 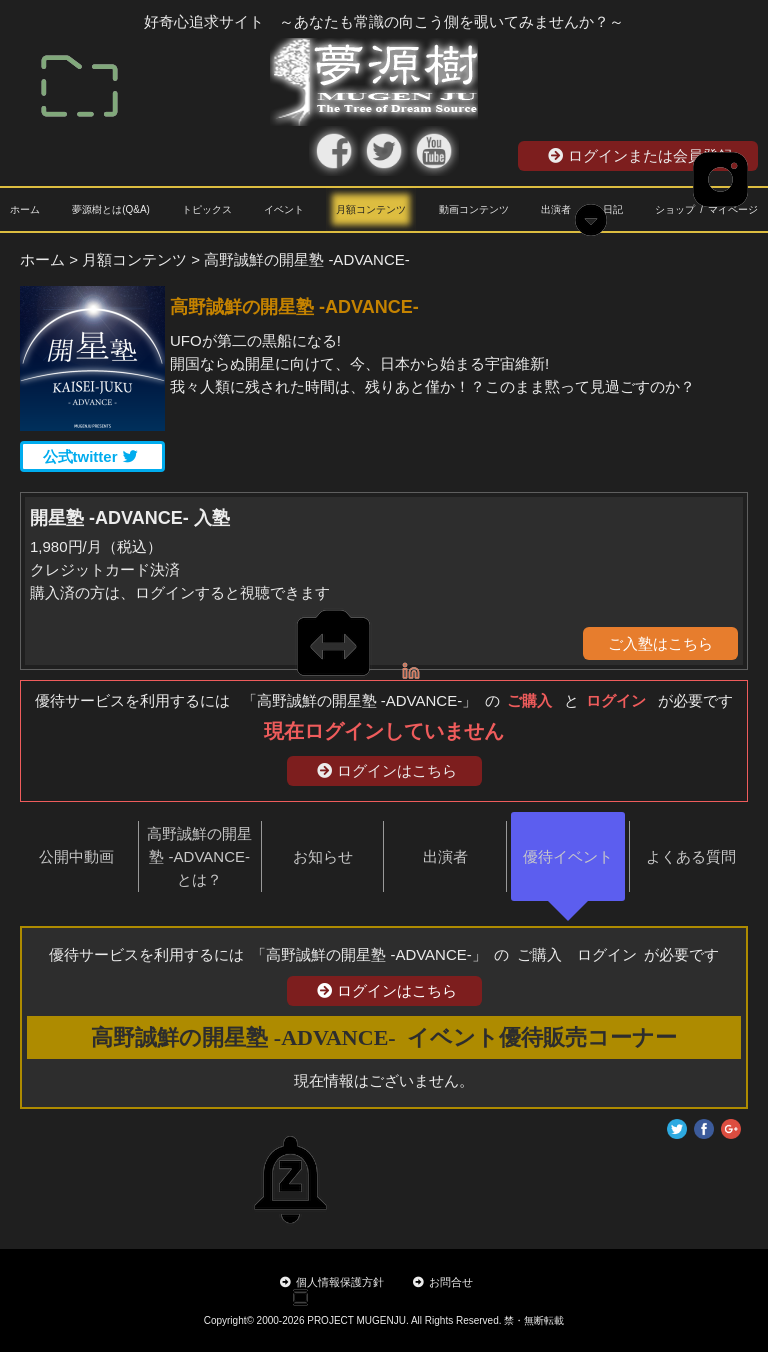 What do you see at coordinates (290, 1178) in the screenshot?
I see `notifications are currently snoozed` at bounding box center [290, 1178].